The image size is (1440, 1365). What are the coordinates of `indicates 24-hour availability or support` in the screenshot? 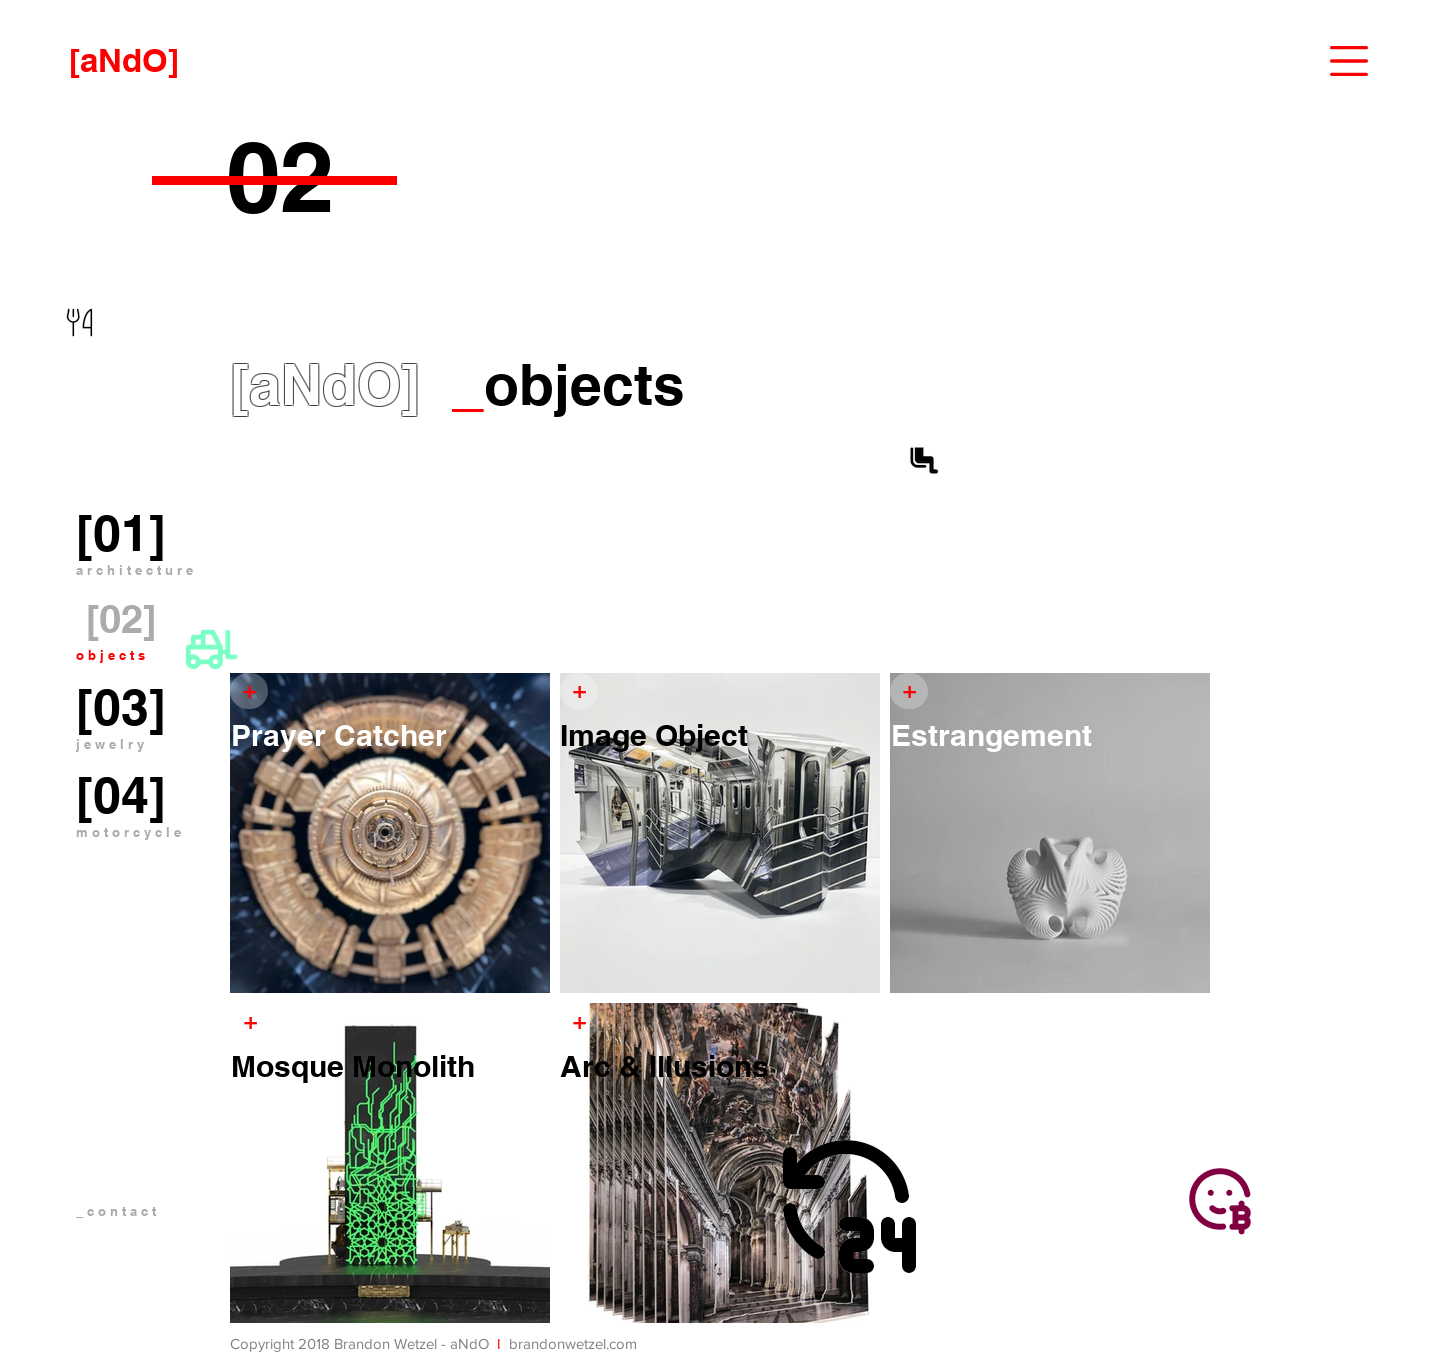 It's located at (846, 1203).